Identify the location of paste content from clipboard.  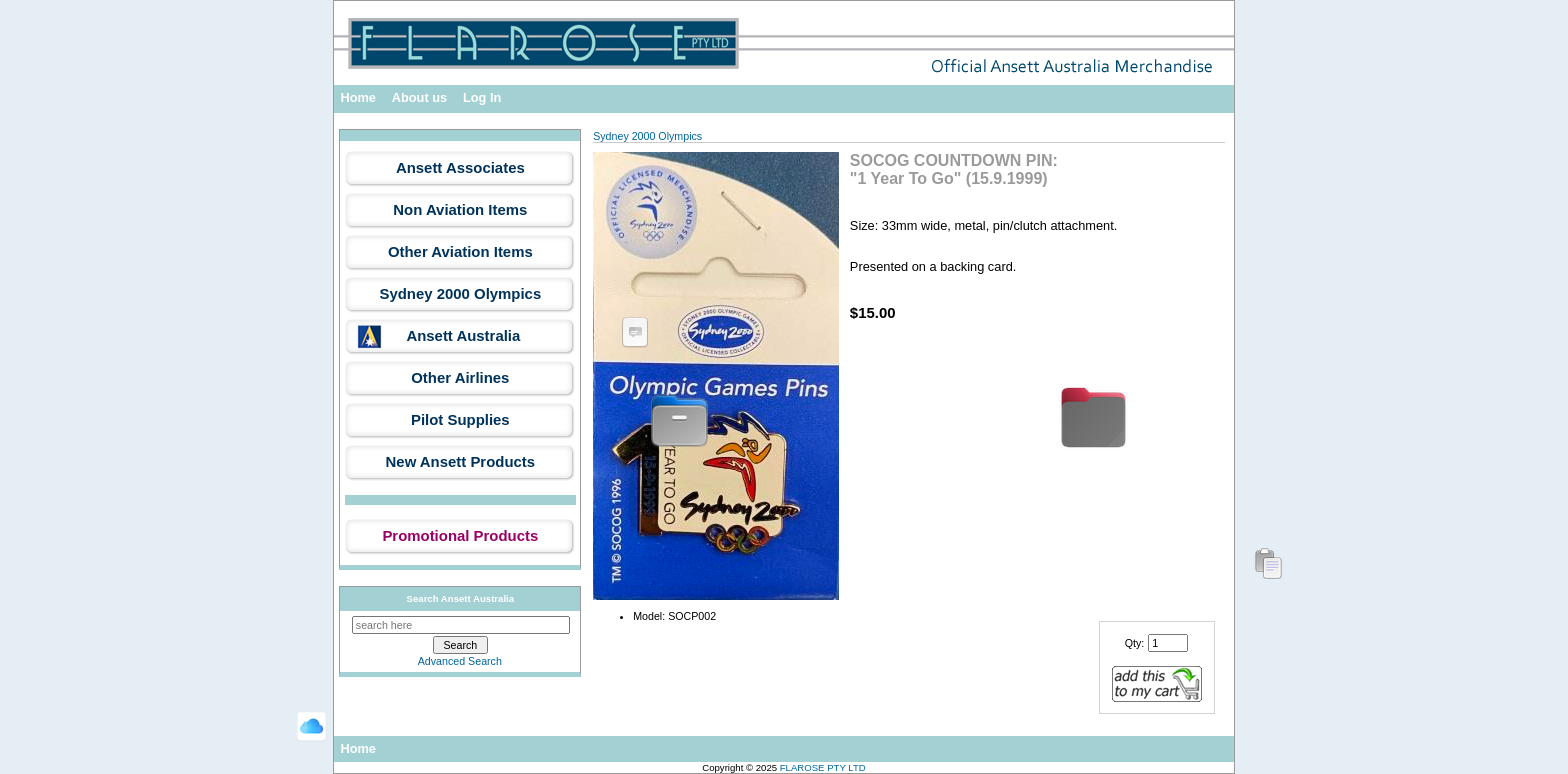
(1268, 563).